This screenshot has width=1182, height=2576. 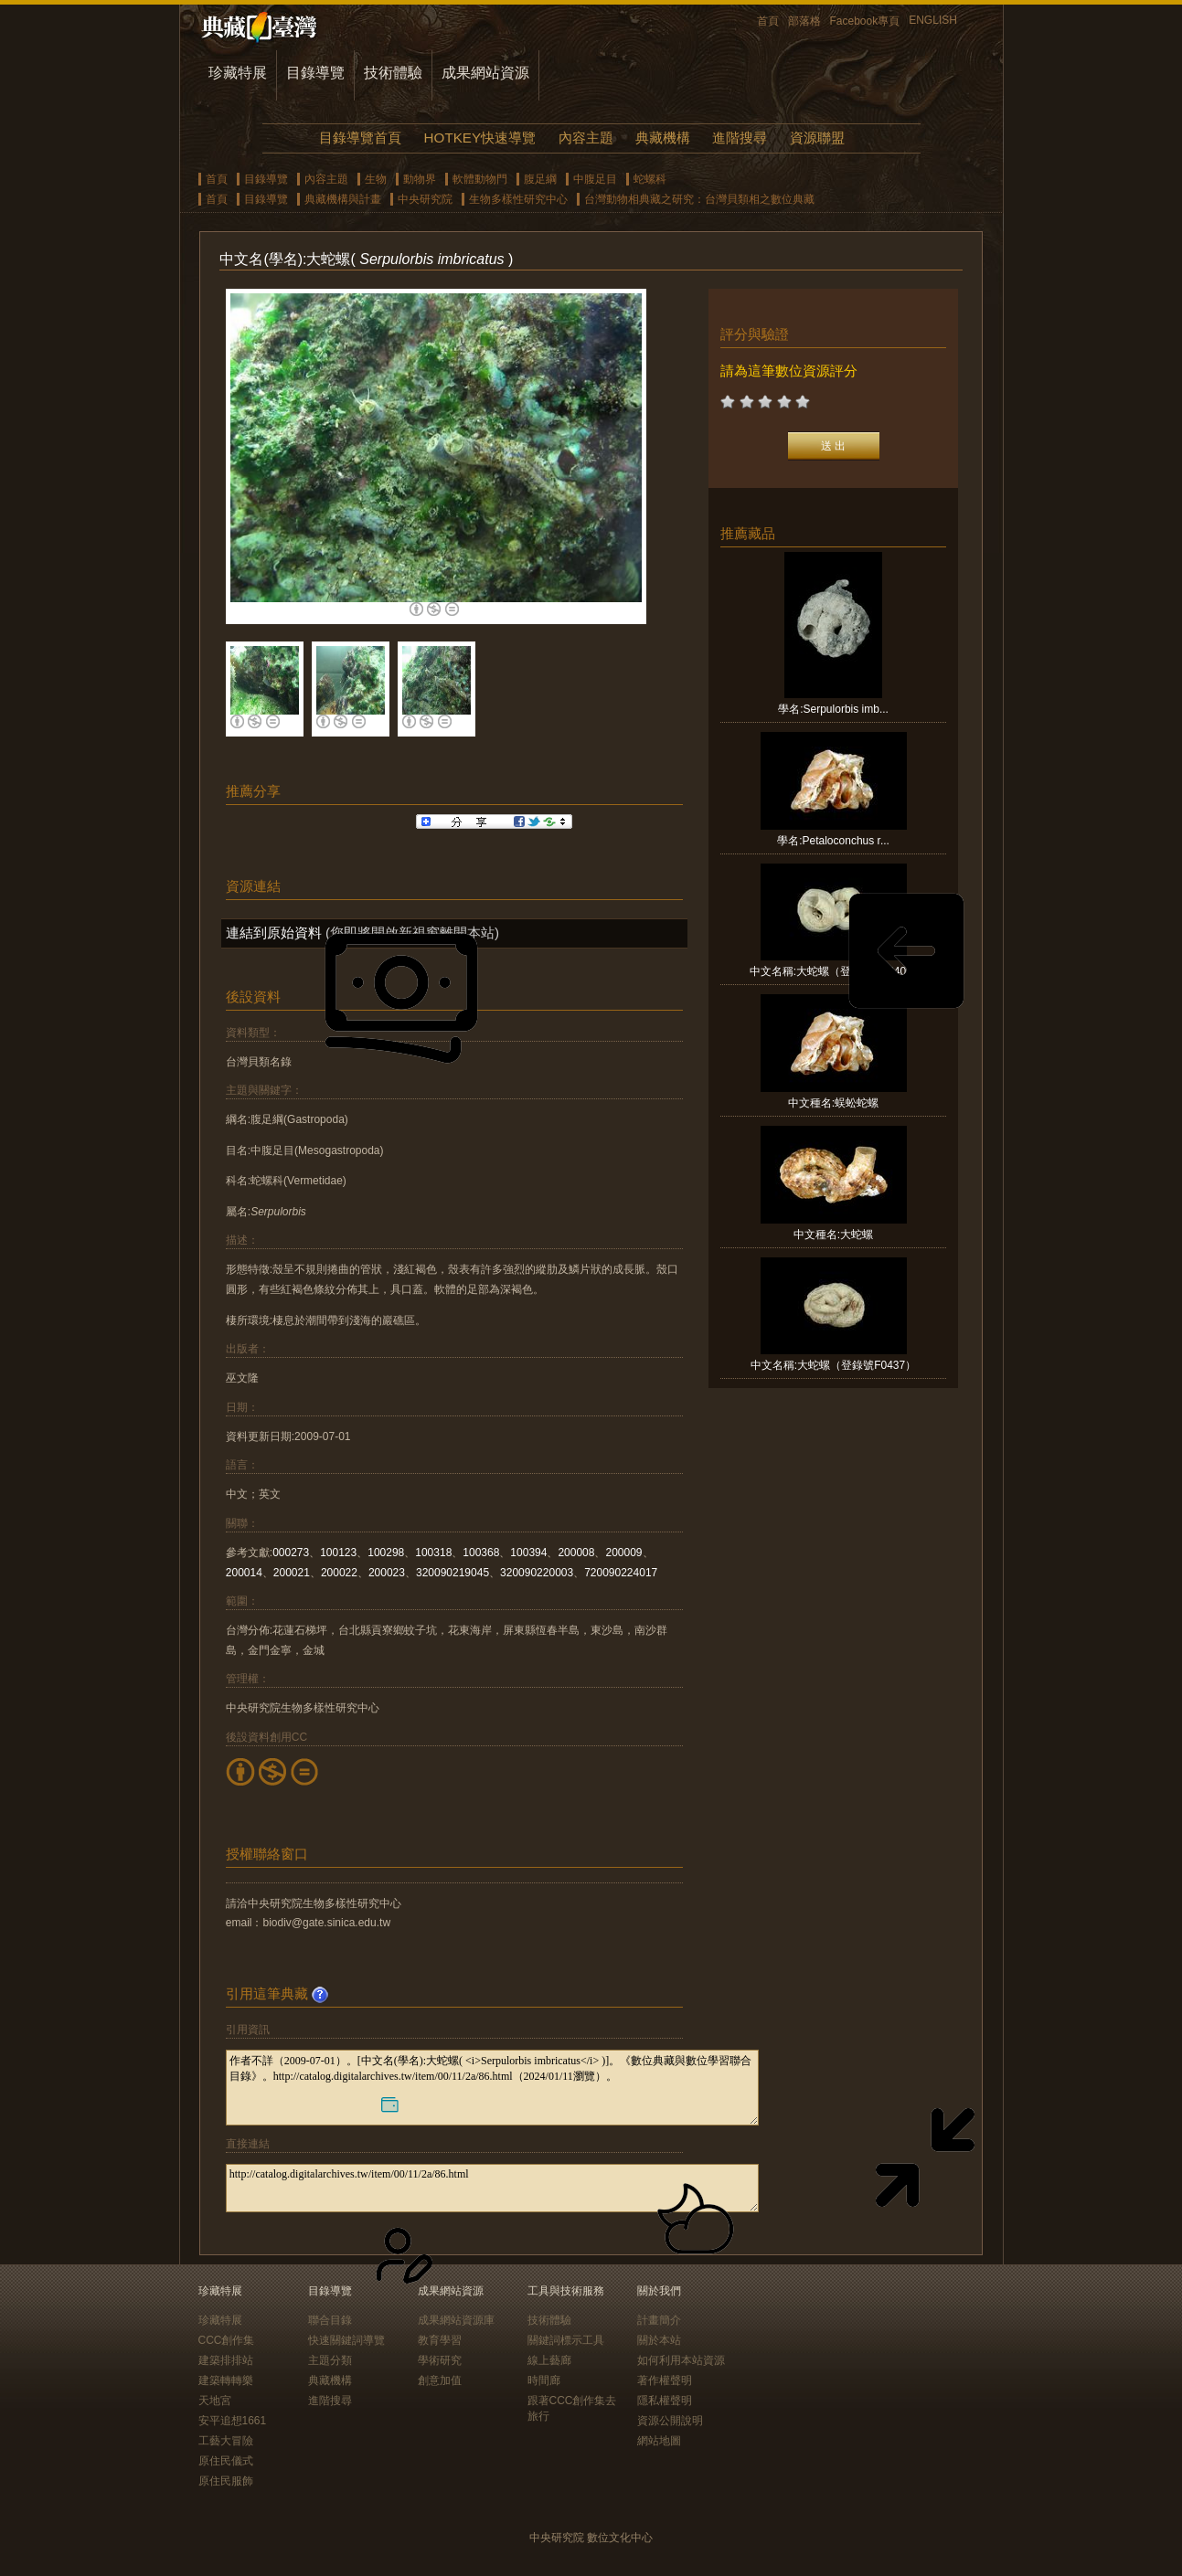 What do you see at coordinates (925, 2157) in the screenshot?
I see `collapse or minimize content` at bounding box center [925, 2157].